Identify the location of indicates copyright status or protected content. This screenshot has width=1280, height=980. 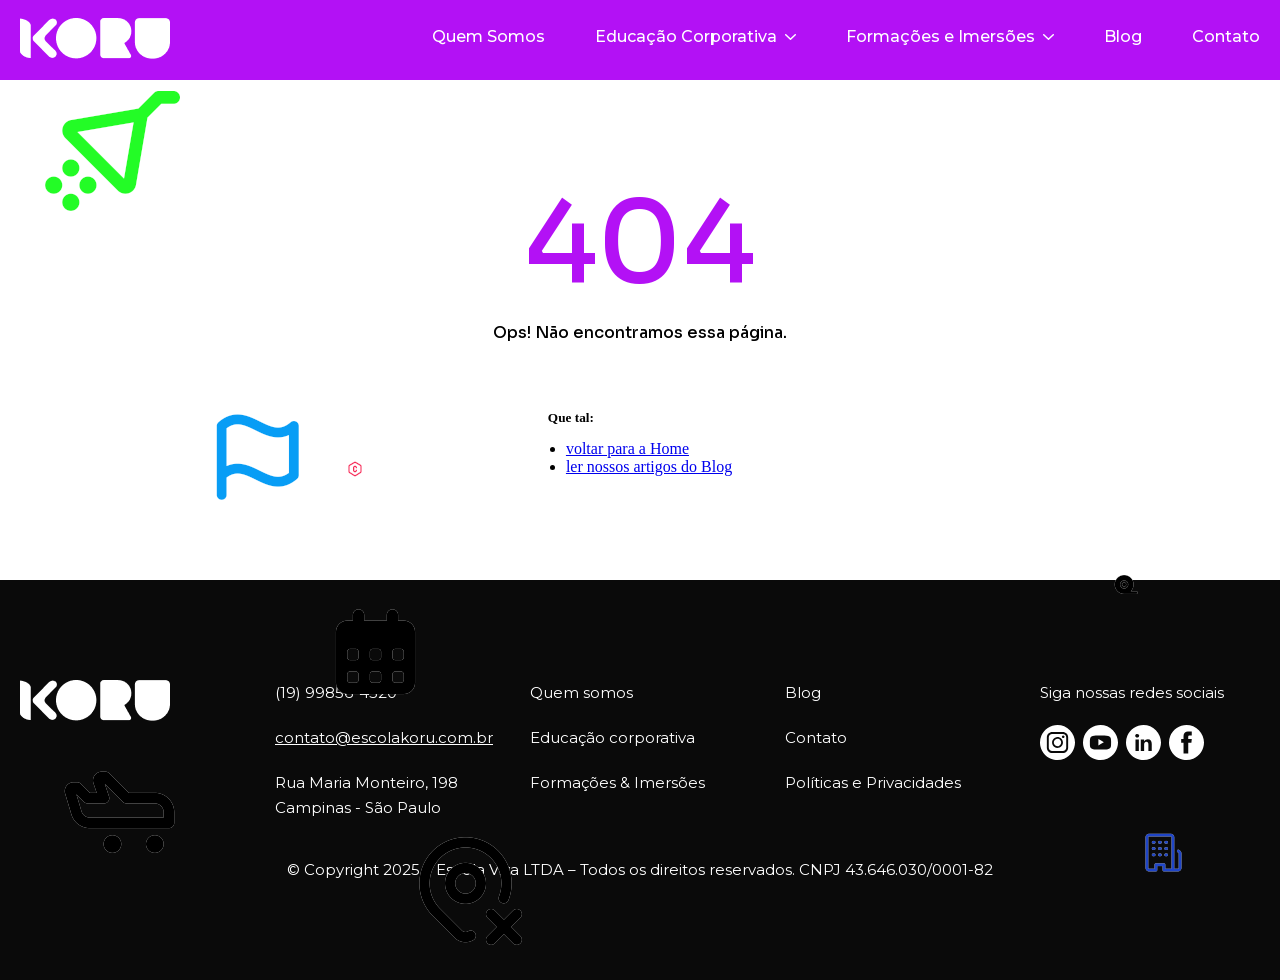
(355, 469).